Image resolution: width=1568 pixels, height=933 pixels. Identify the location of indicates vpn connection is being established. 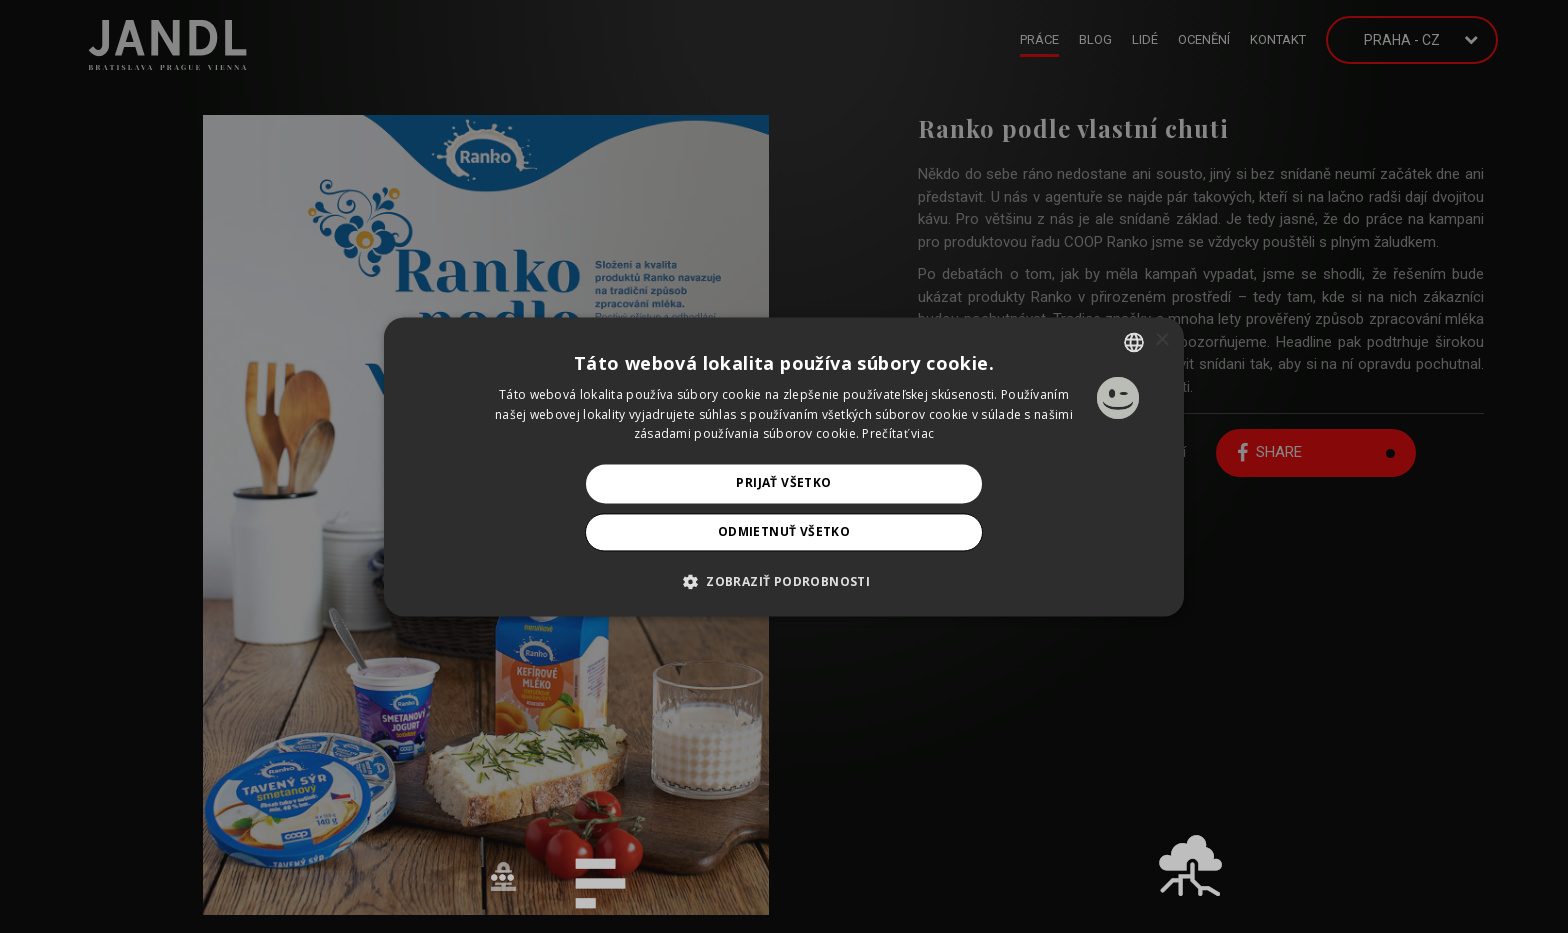
(503, 876).